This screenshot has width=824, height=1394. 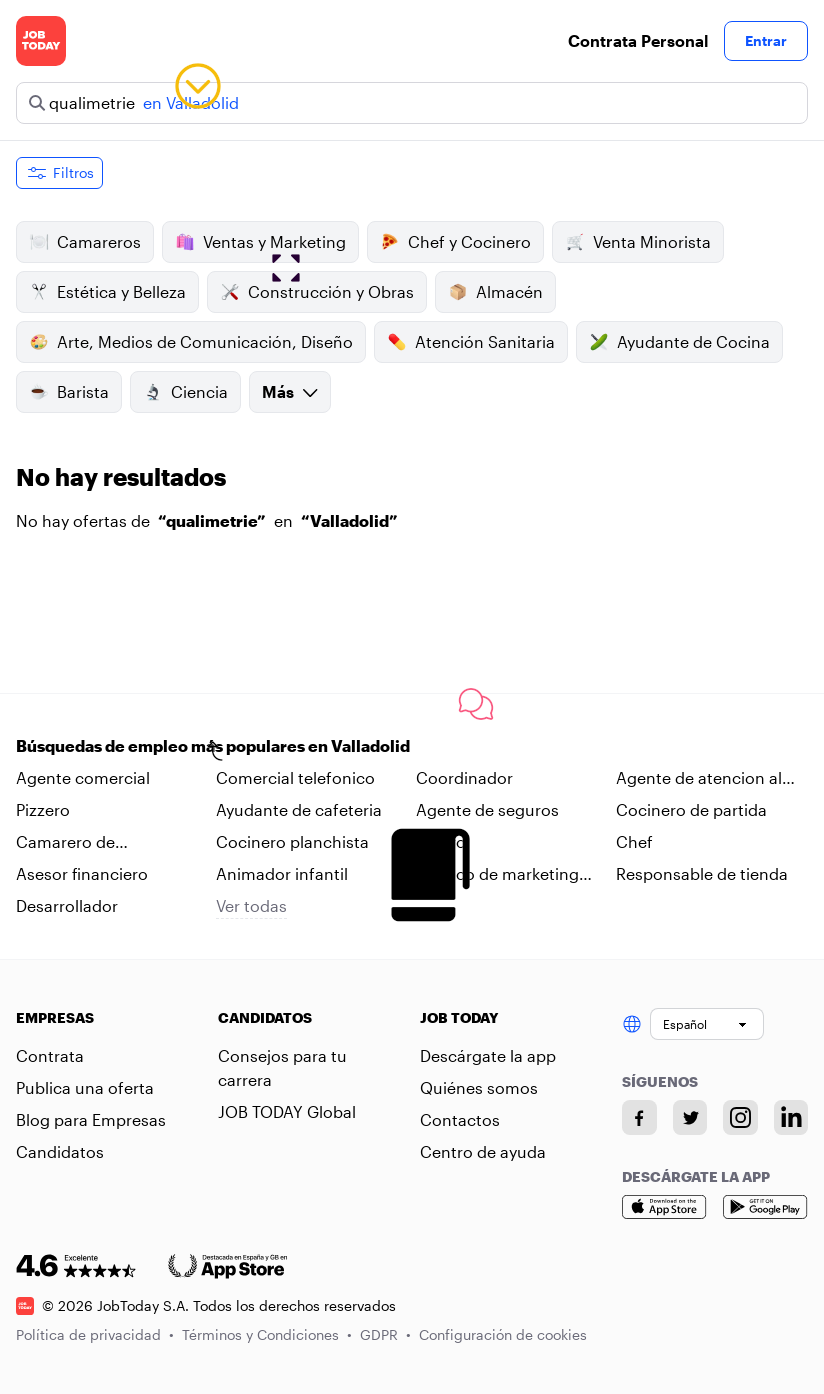 I want to click on go back and up in navigation, so click(x=215, y=751).